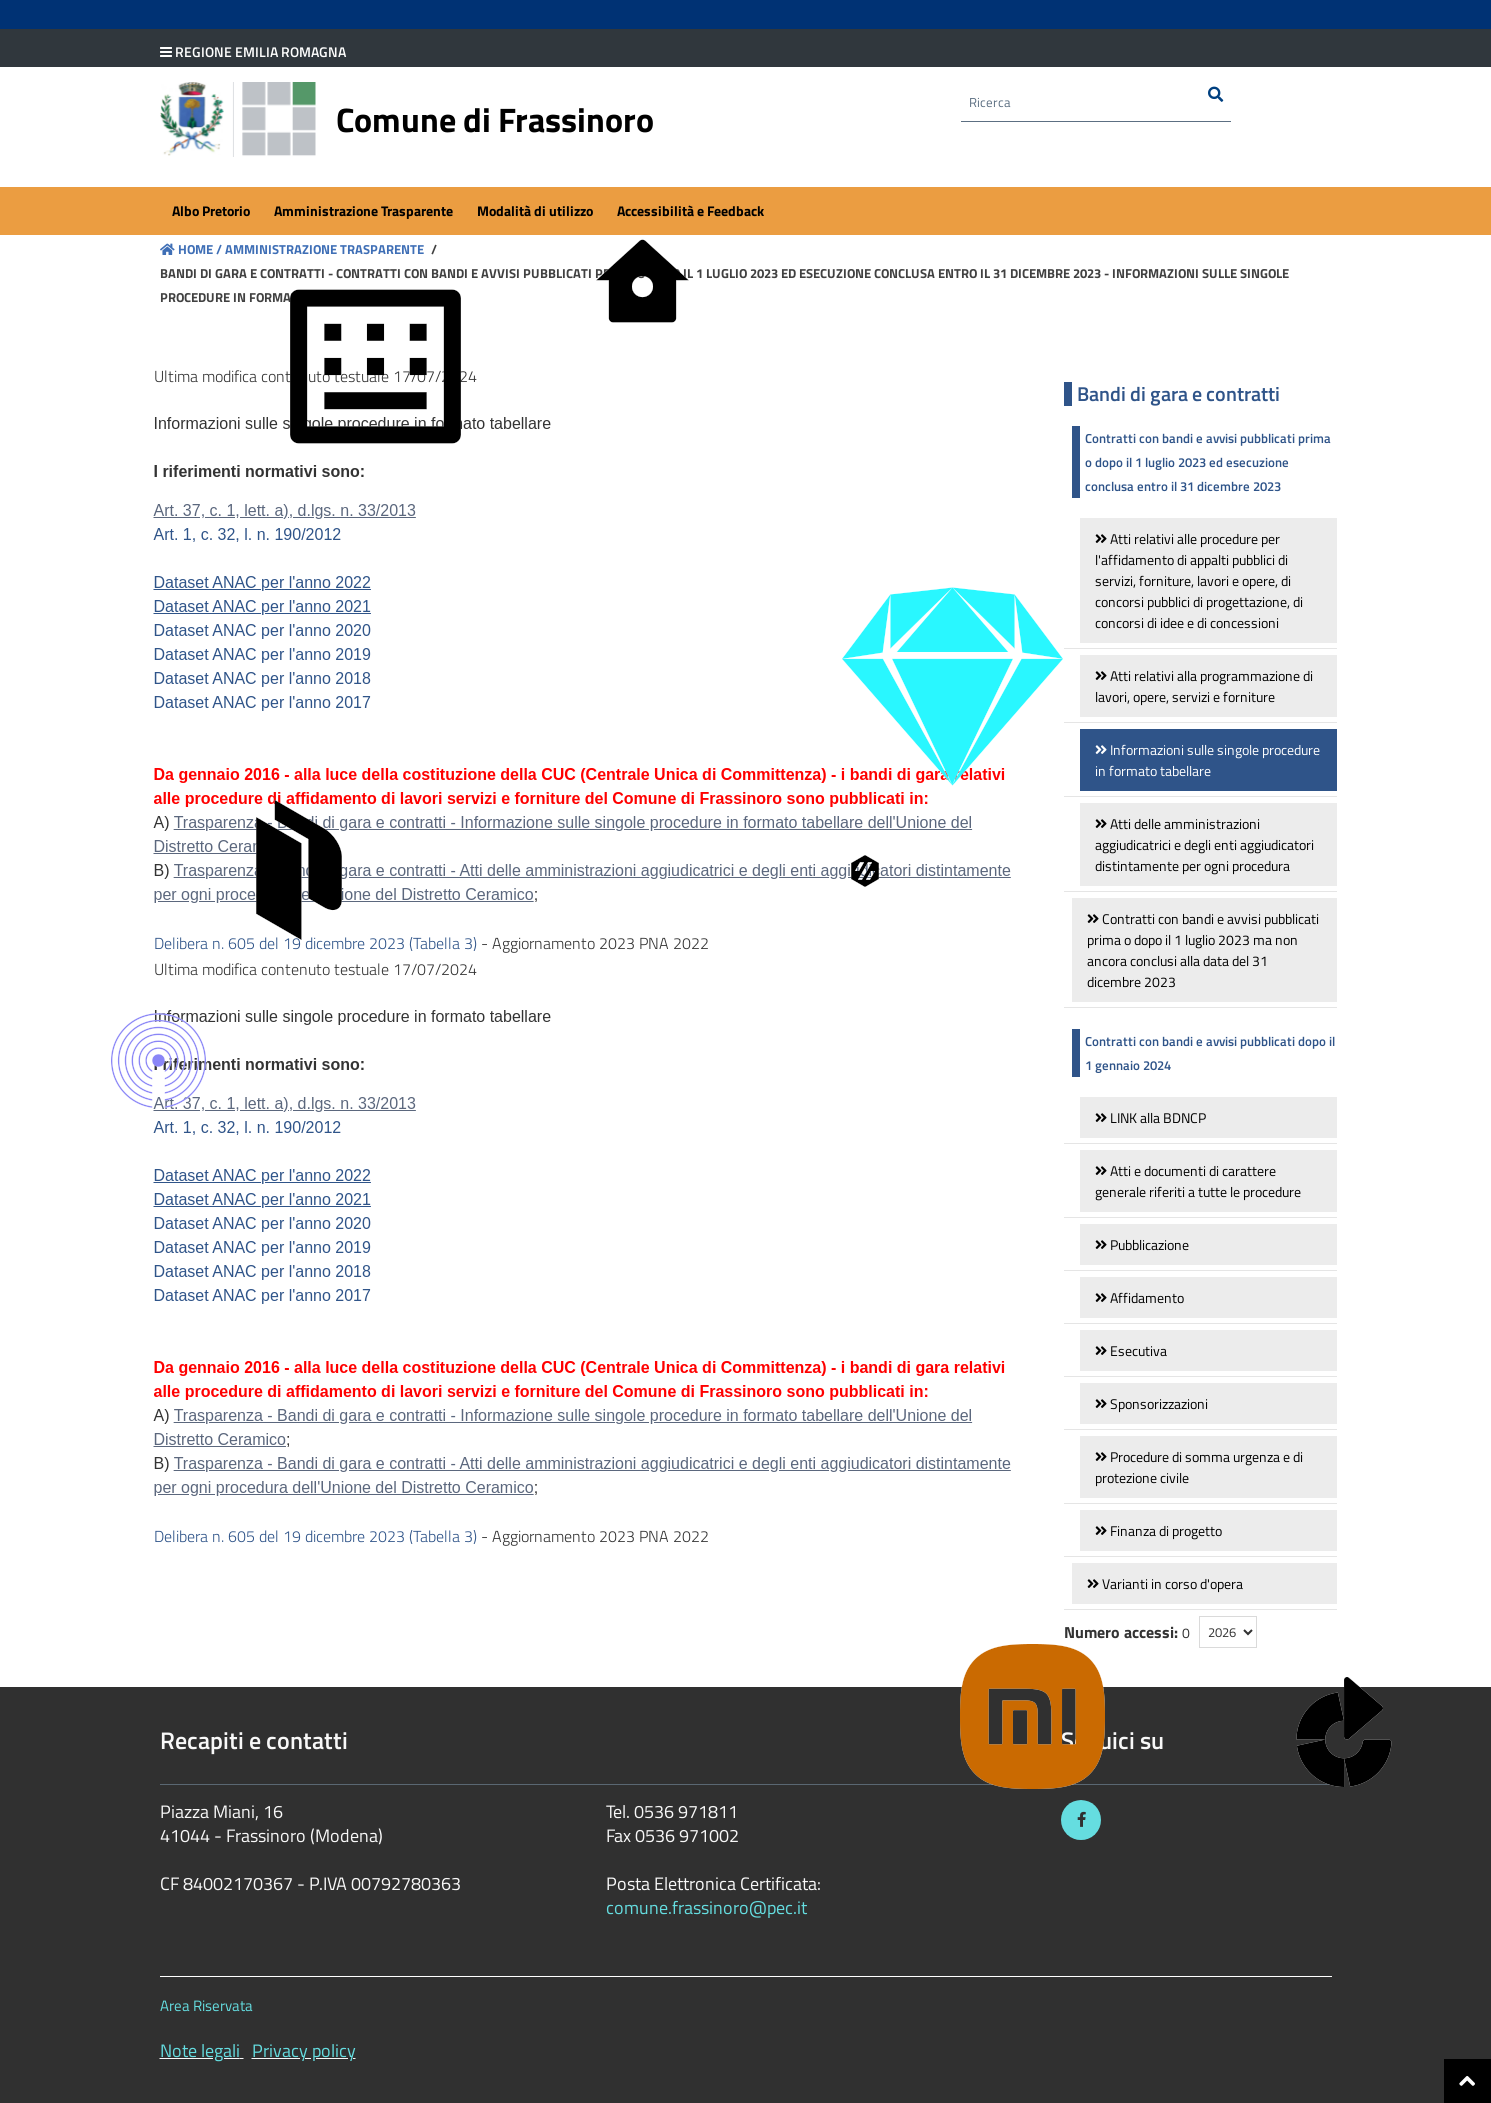 The width and height of the screenshot is (1491, 2103). I want to click on voron design brand logo, so click(865, 871).